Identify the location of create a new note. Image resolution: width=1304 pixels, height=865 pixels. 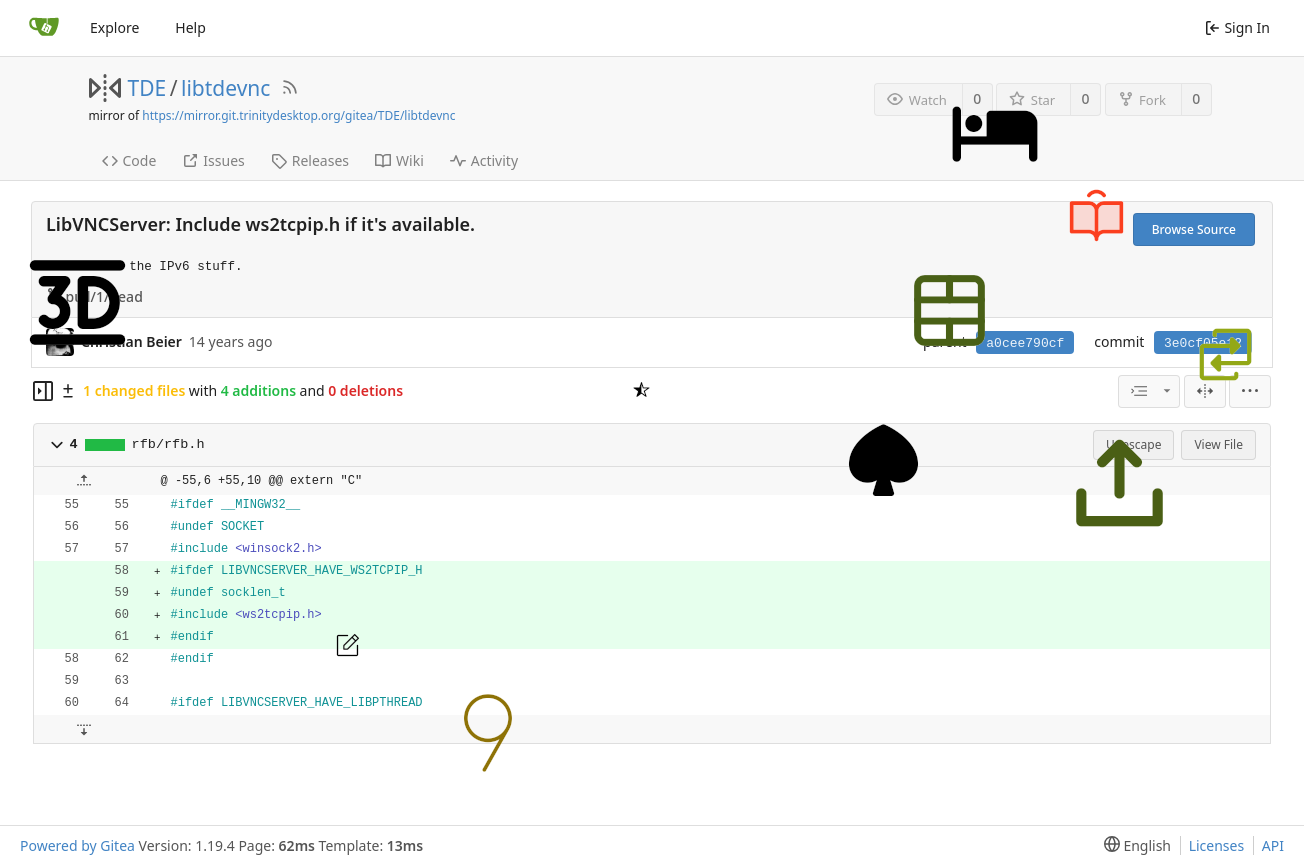
(347, 645).